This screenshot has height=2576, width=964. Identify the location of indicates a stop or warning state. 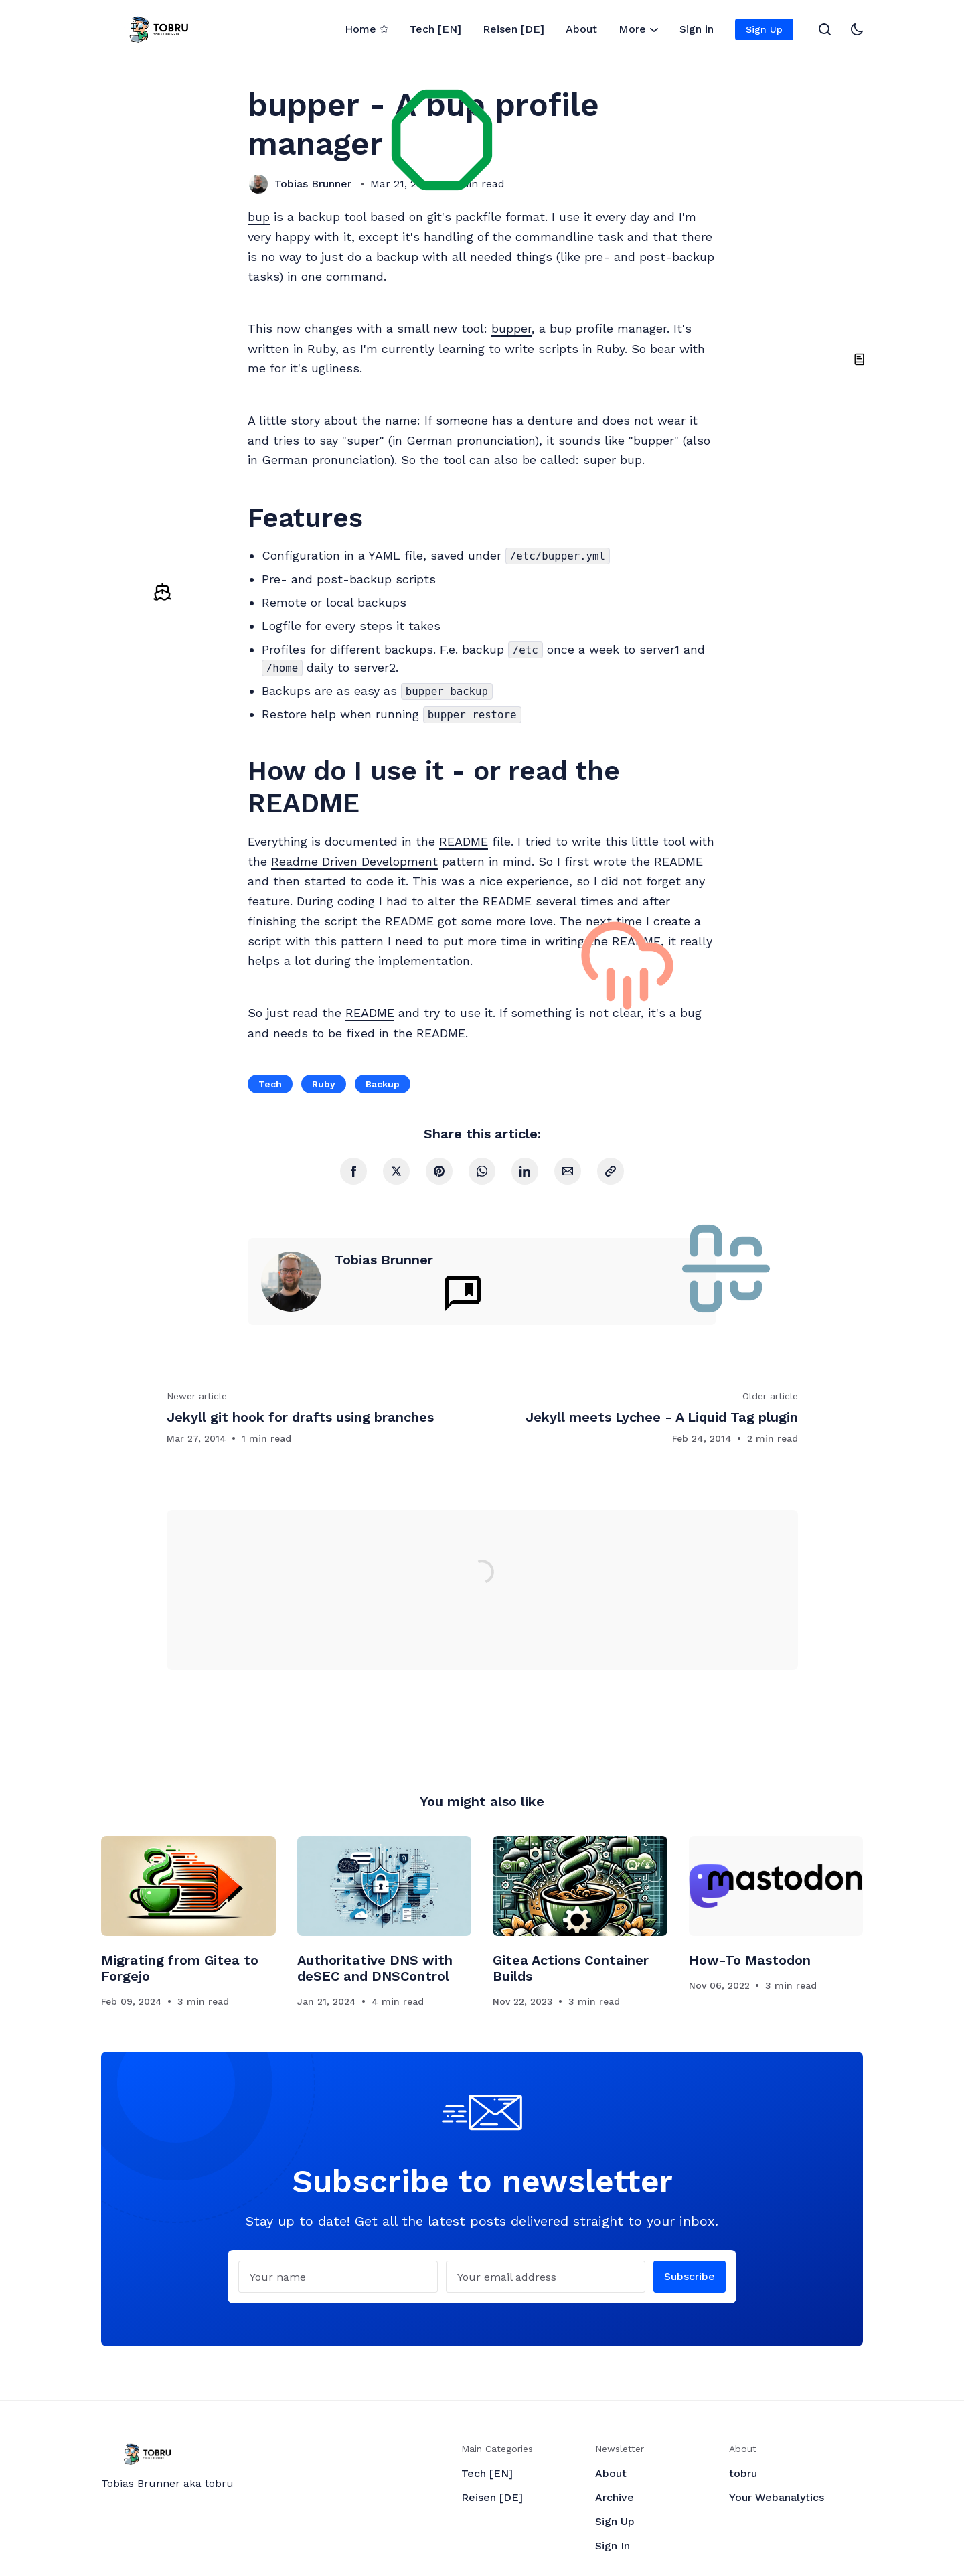
(442, 140).